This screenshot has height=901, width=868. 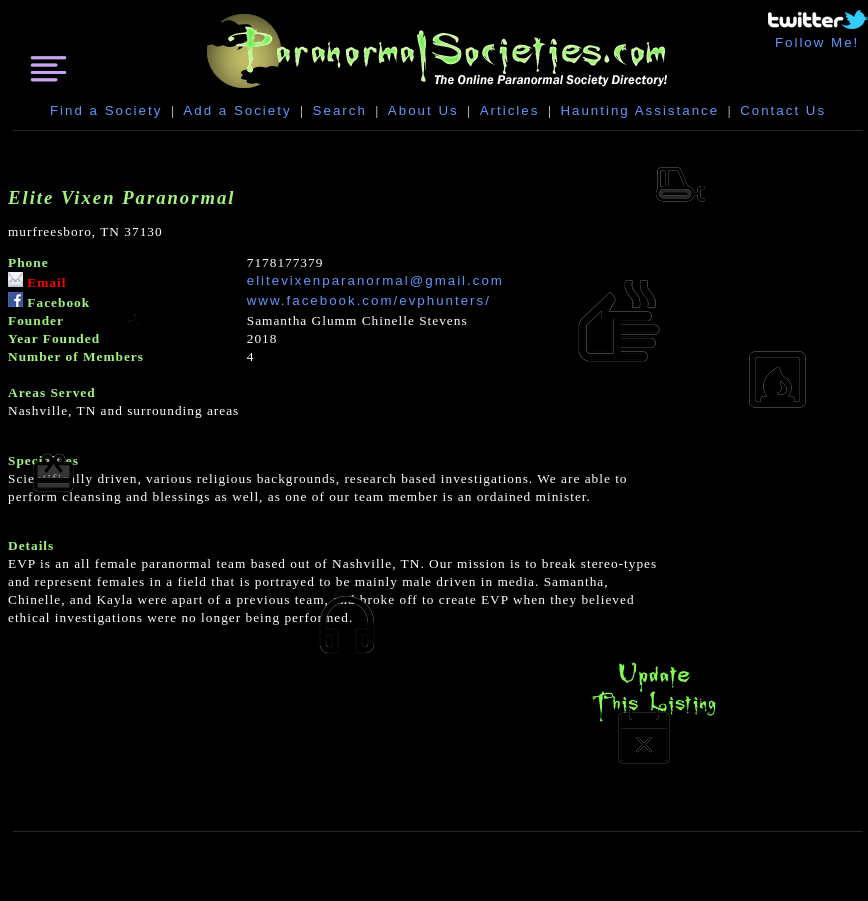 I want to click on cancel or delete an event, so click(x=644, y=738).